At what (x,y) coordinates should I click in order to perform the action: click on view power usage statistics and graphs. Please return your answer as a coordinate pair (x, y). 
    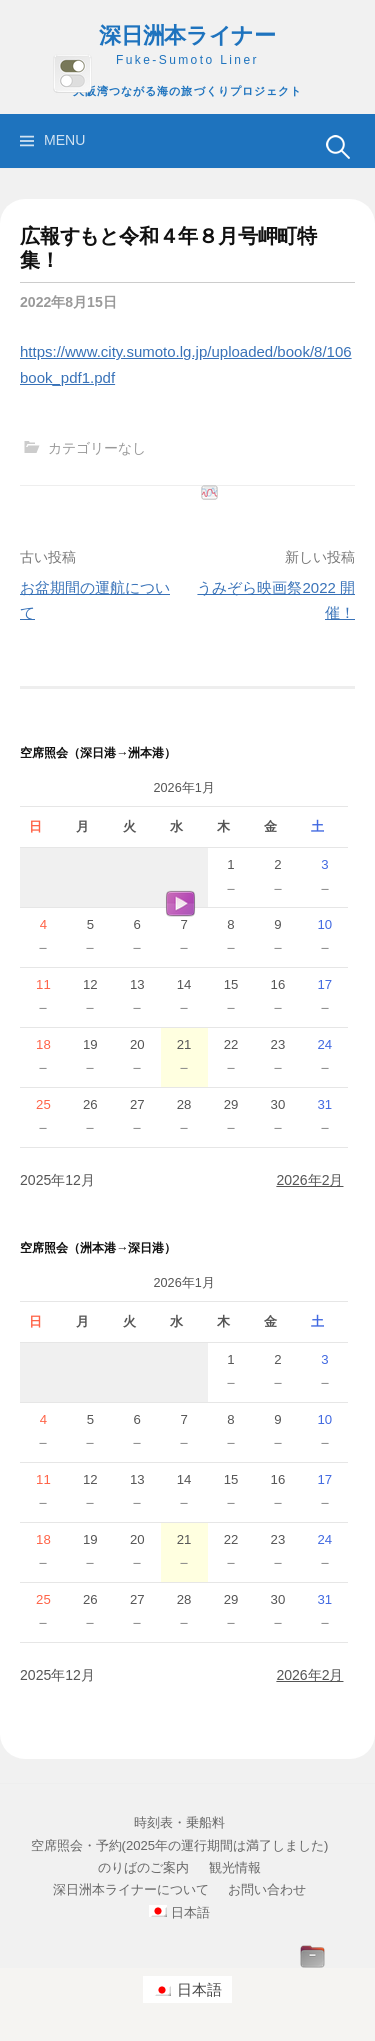
    Looking at the image, I should click on (209, 492).